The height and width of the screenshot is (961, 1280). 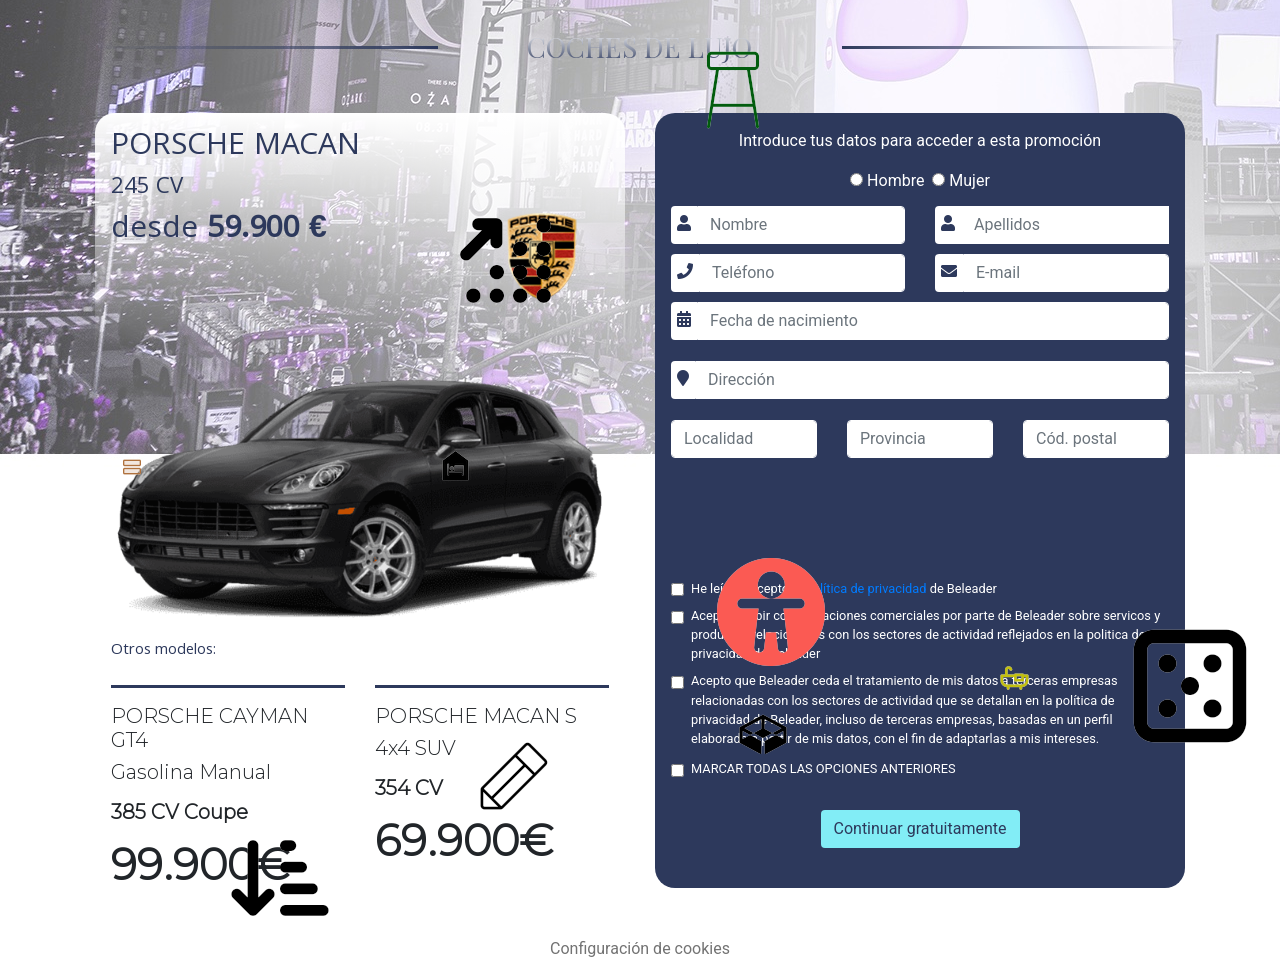 I want to click on open codepen to view or edit code snippets, so click(x=763, y=735).